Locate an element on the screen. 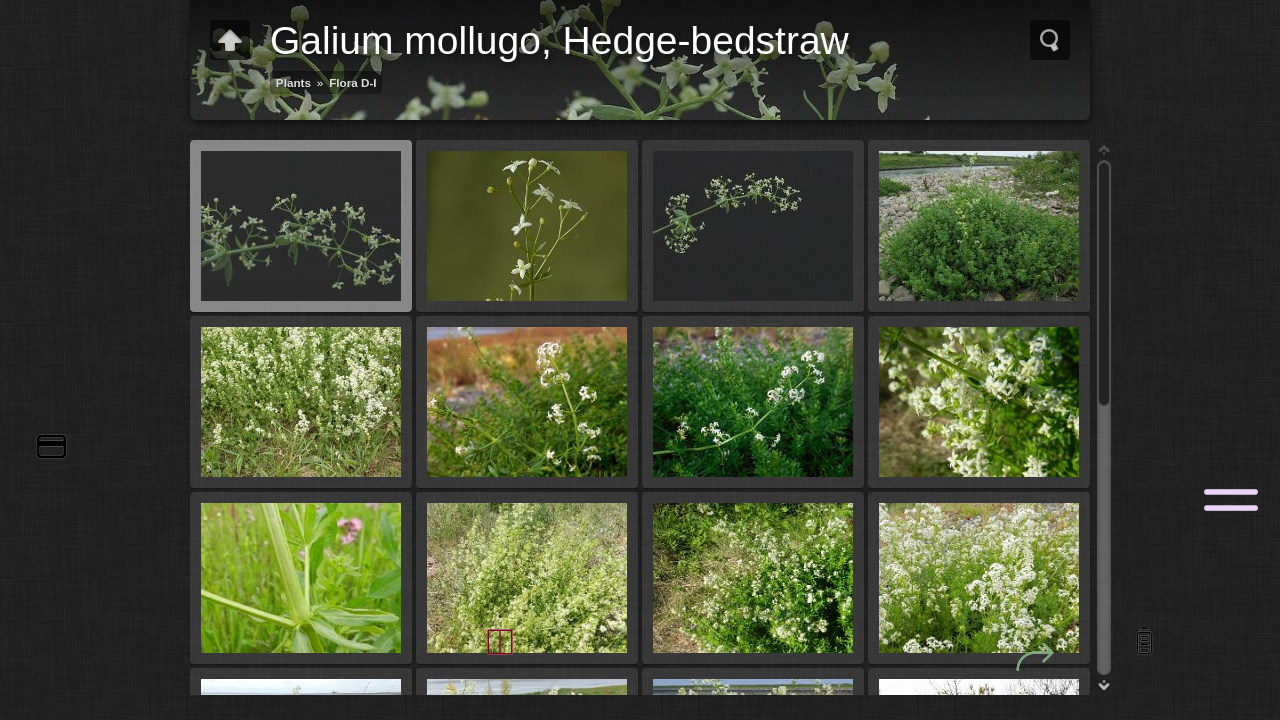  battery fully charged is located at coordinates (1144, 641).